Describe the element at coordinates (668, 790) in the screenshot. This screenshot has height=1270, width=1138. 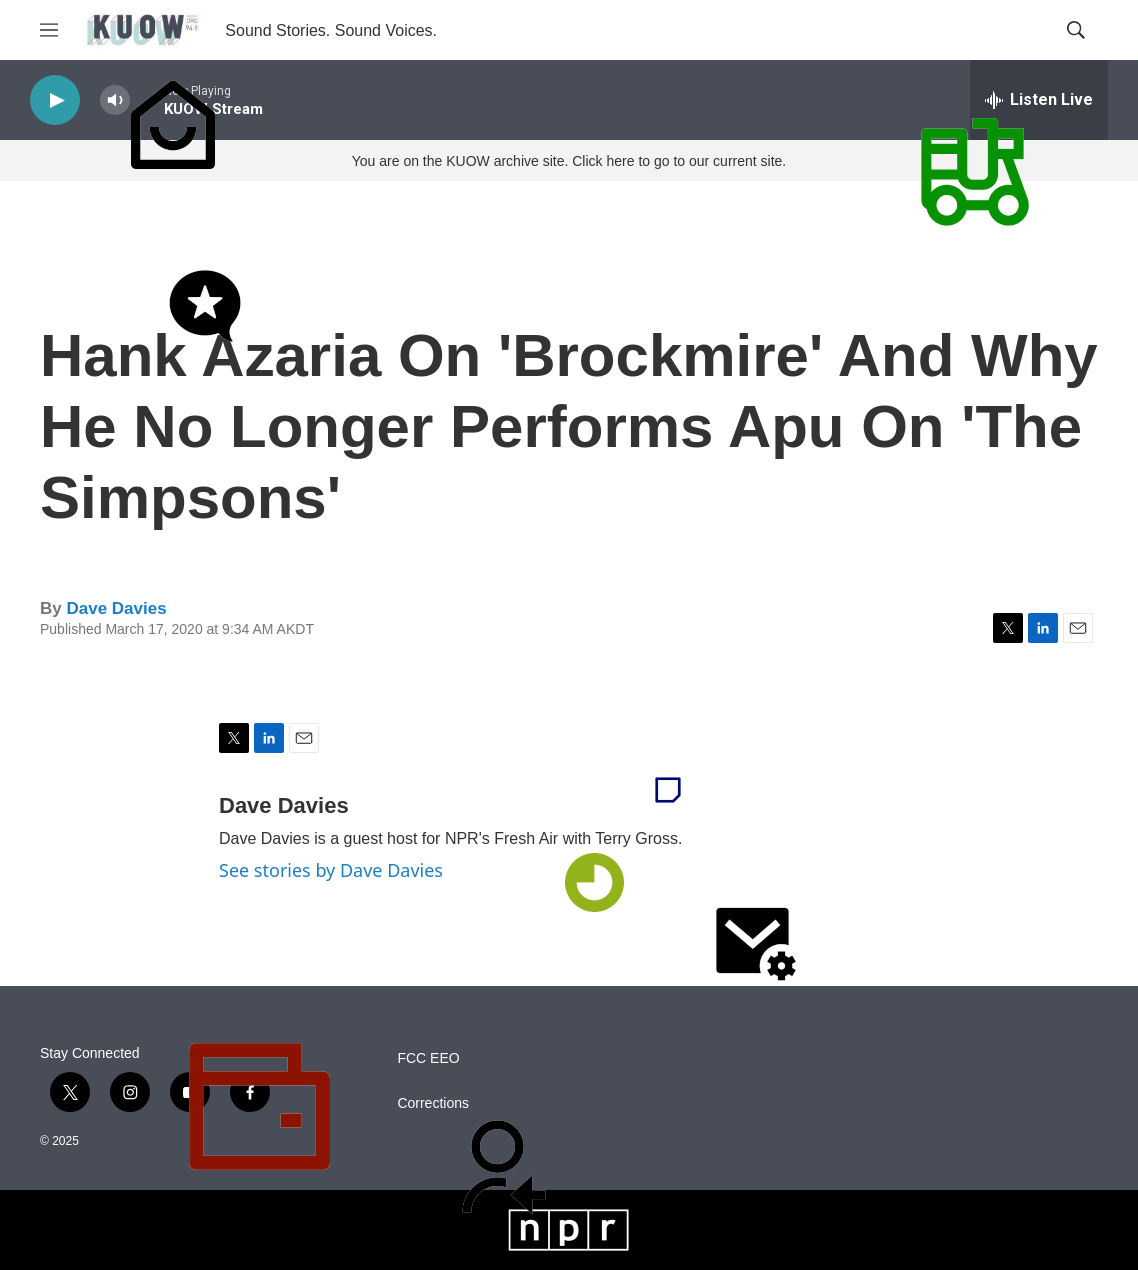
I see `create a new sticky note` at that location.